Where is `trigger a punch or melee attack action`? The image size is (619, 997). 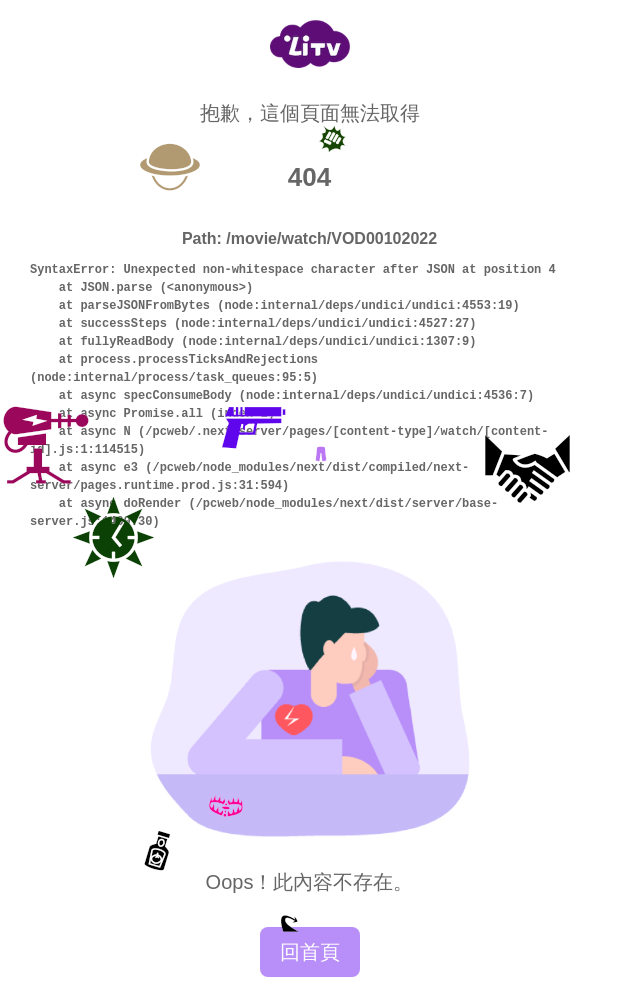 trigger a punch or melee attack action is located at coordinates (332, 138).